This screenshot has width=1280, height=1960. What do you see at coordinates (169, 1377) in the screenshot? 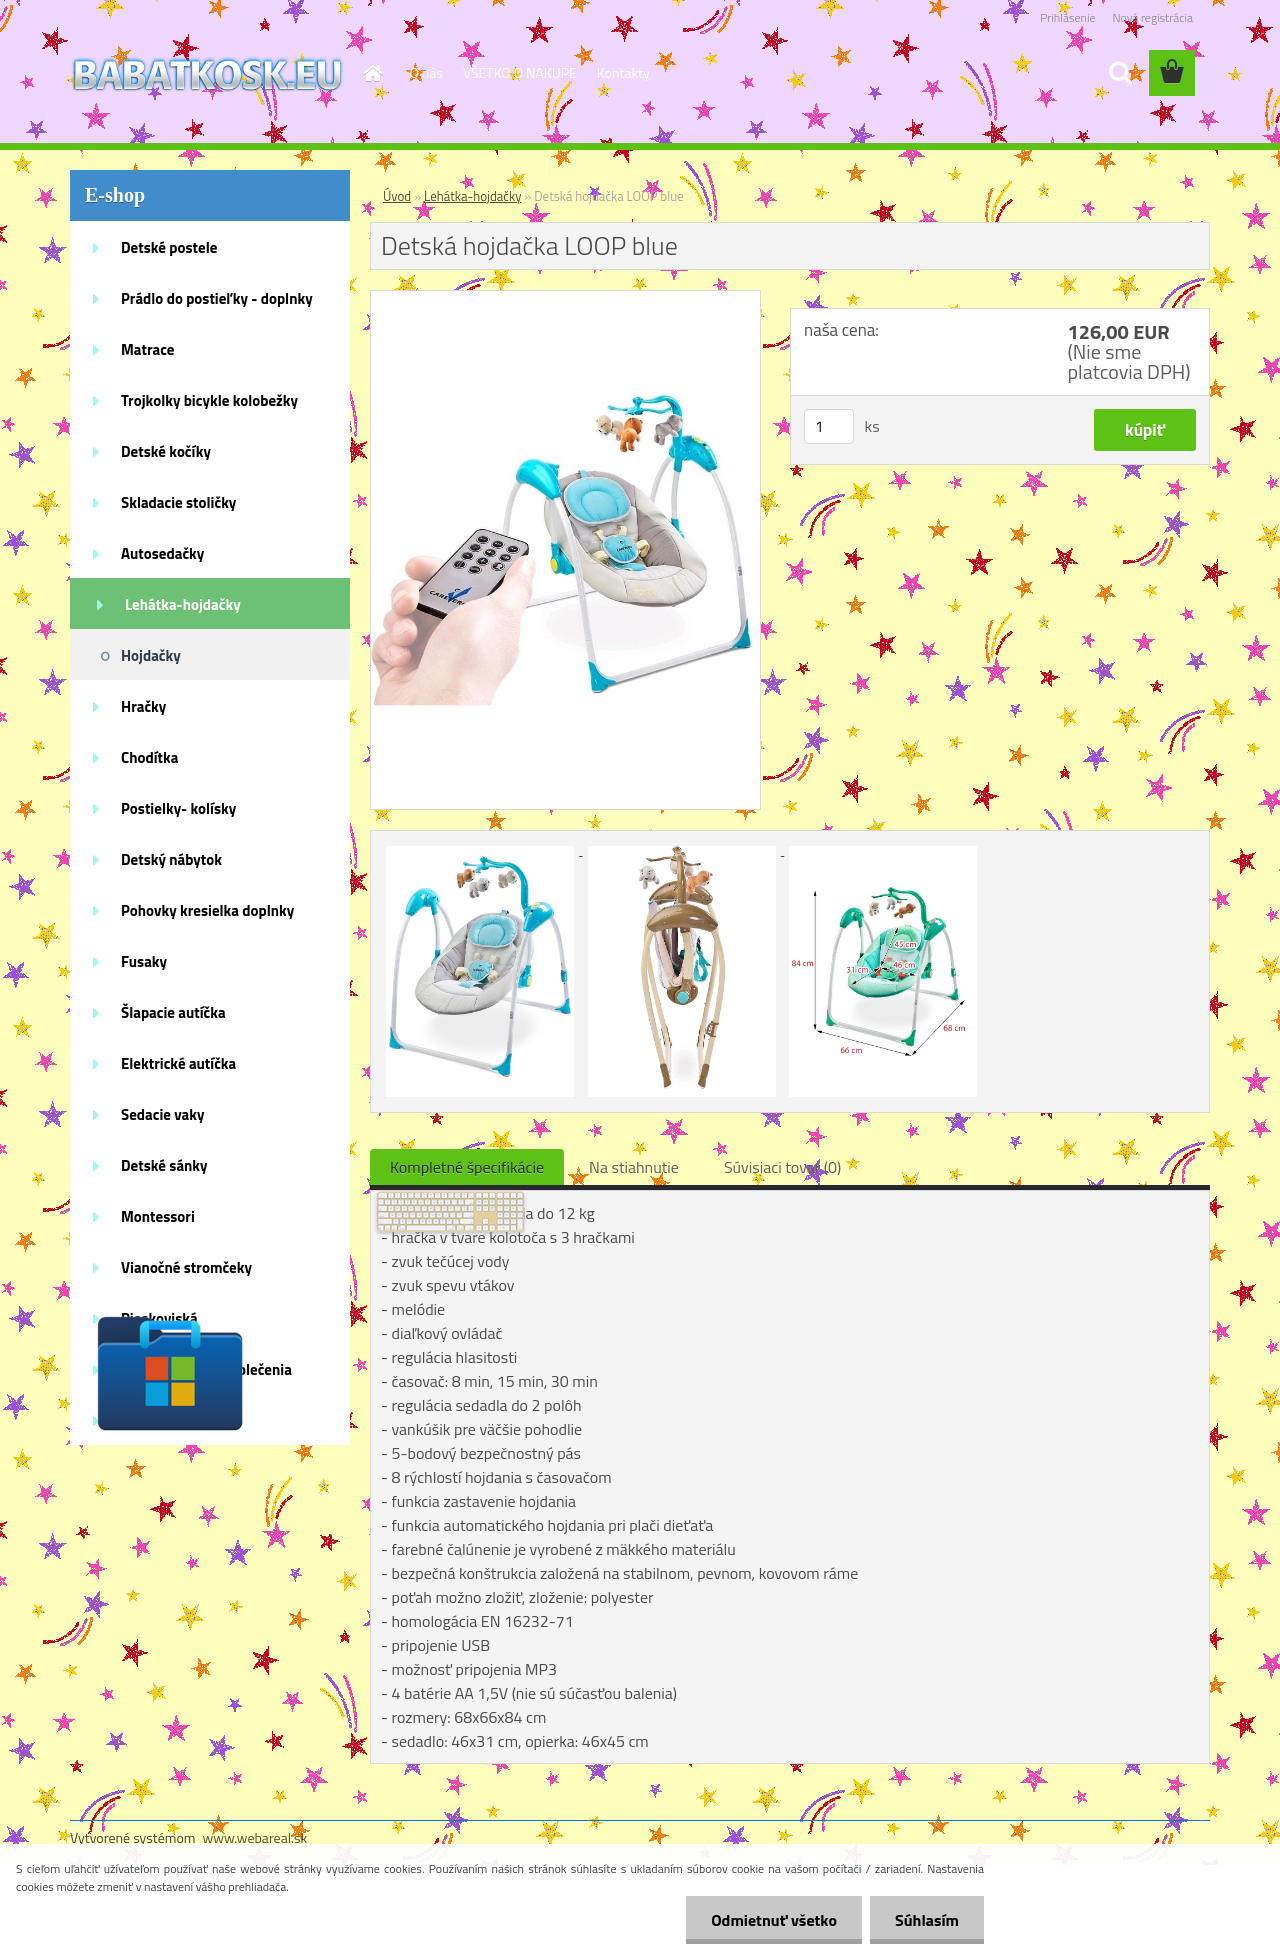
I see `open microsoft store downloads folder` at bounding box center [169, 1377].